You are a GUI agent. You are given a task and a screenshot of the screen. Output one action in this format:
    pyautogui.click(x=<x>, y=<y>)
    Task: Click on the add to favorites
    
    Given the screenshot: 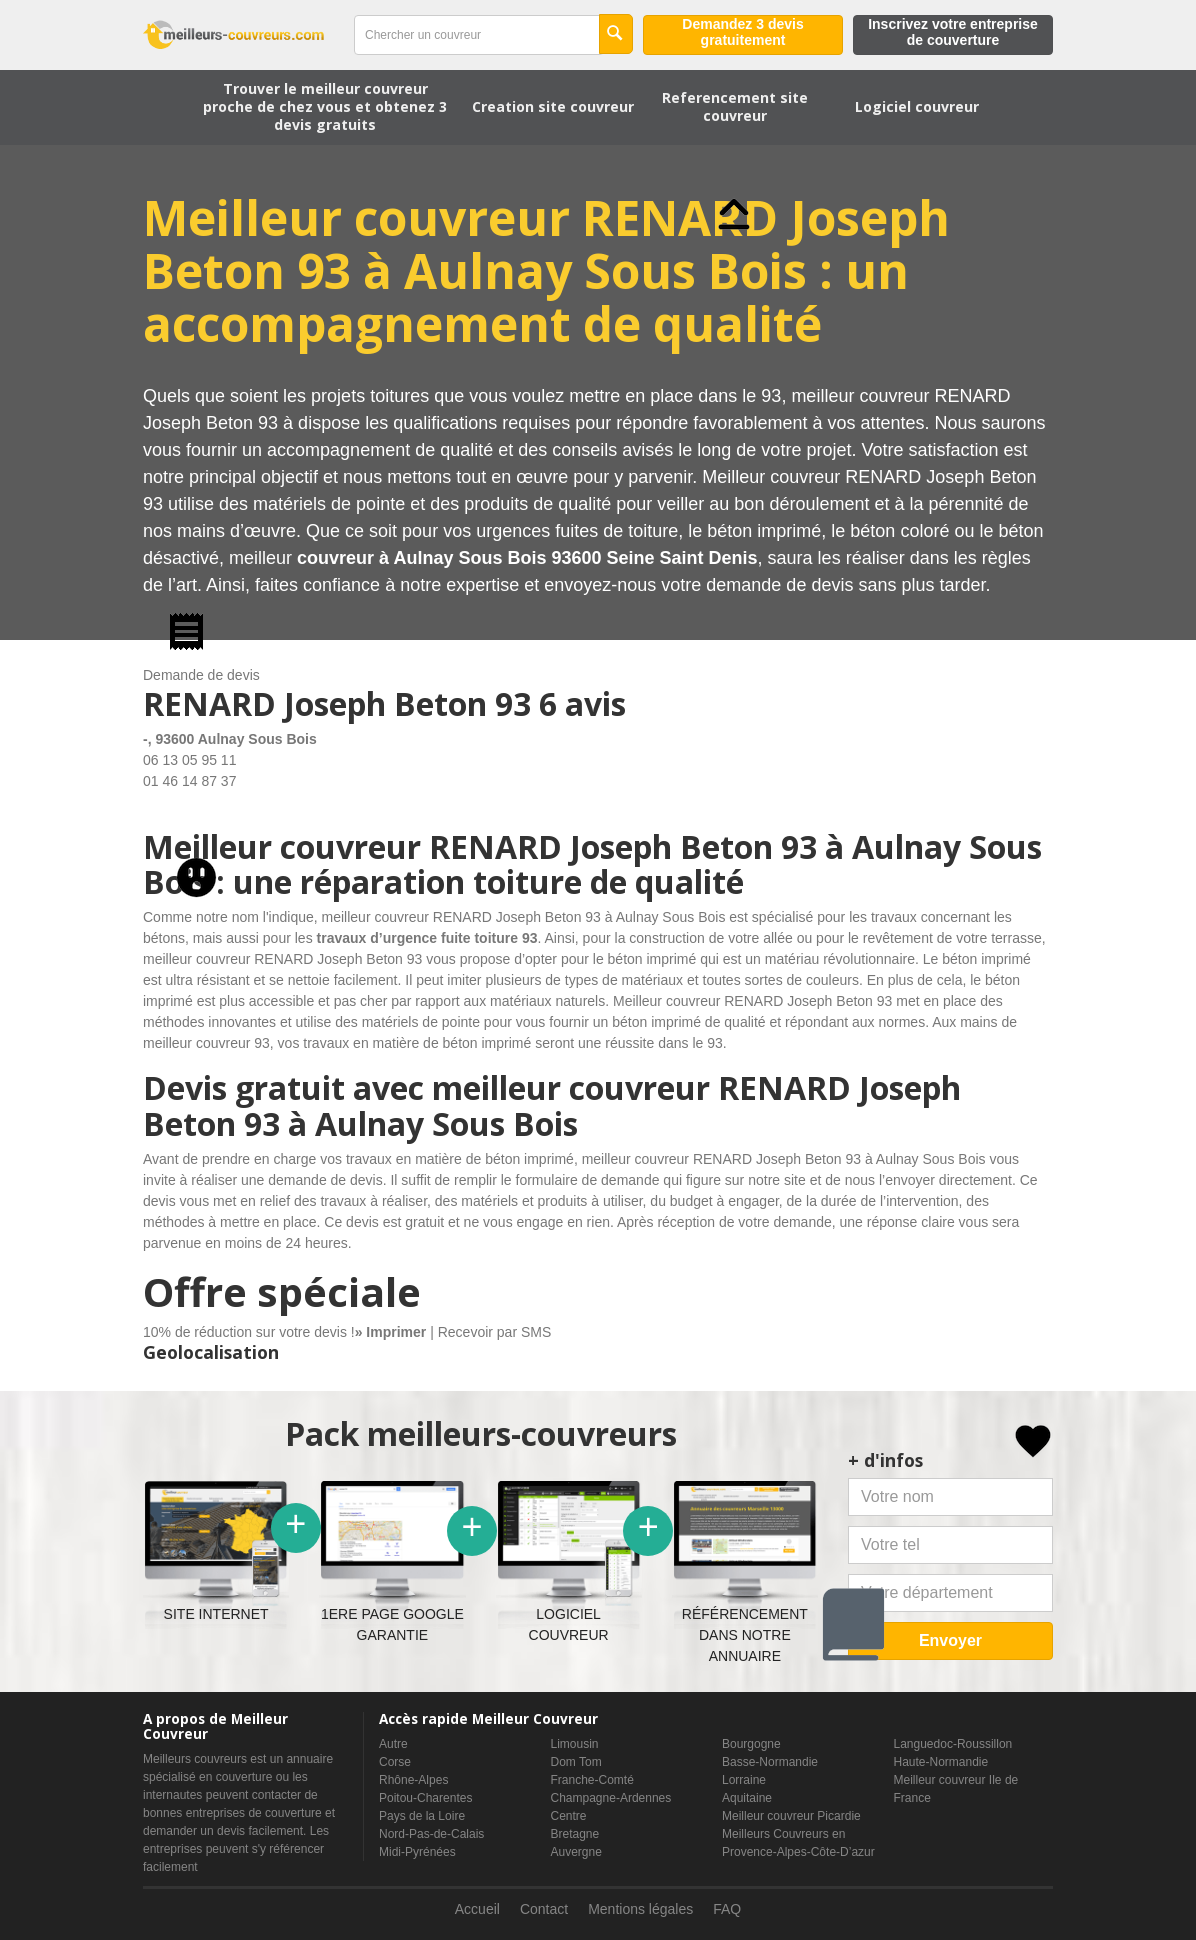 What is the action you would take?
    pyautogui.click(x=1033, y=1441)
    